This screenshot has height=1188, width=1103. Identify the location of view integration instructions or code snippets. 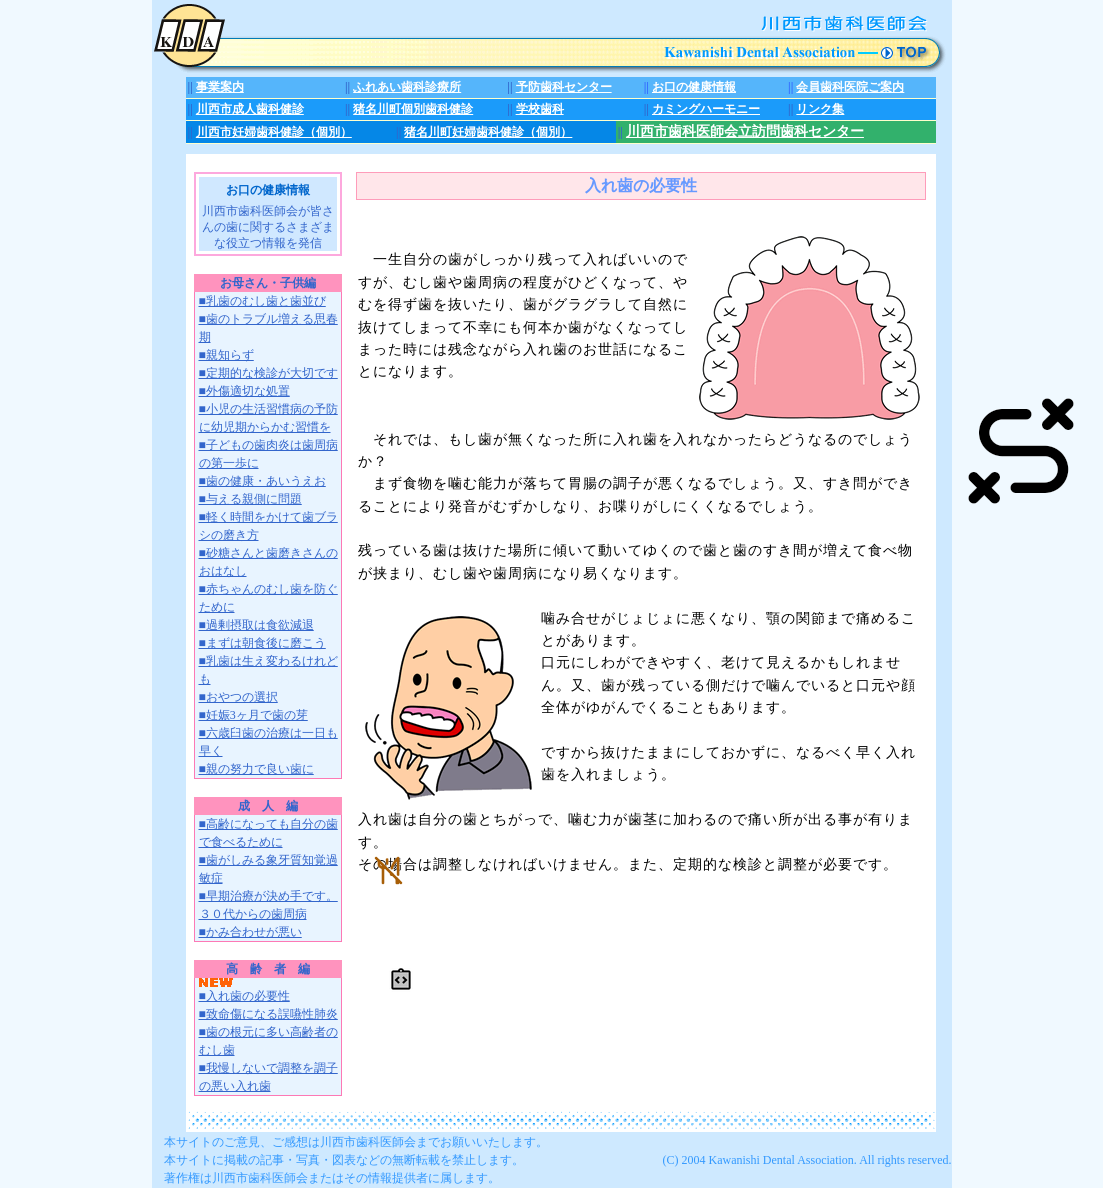
(401, 980).